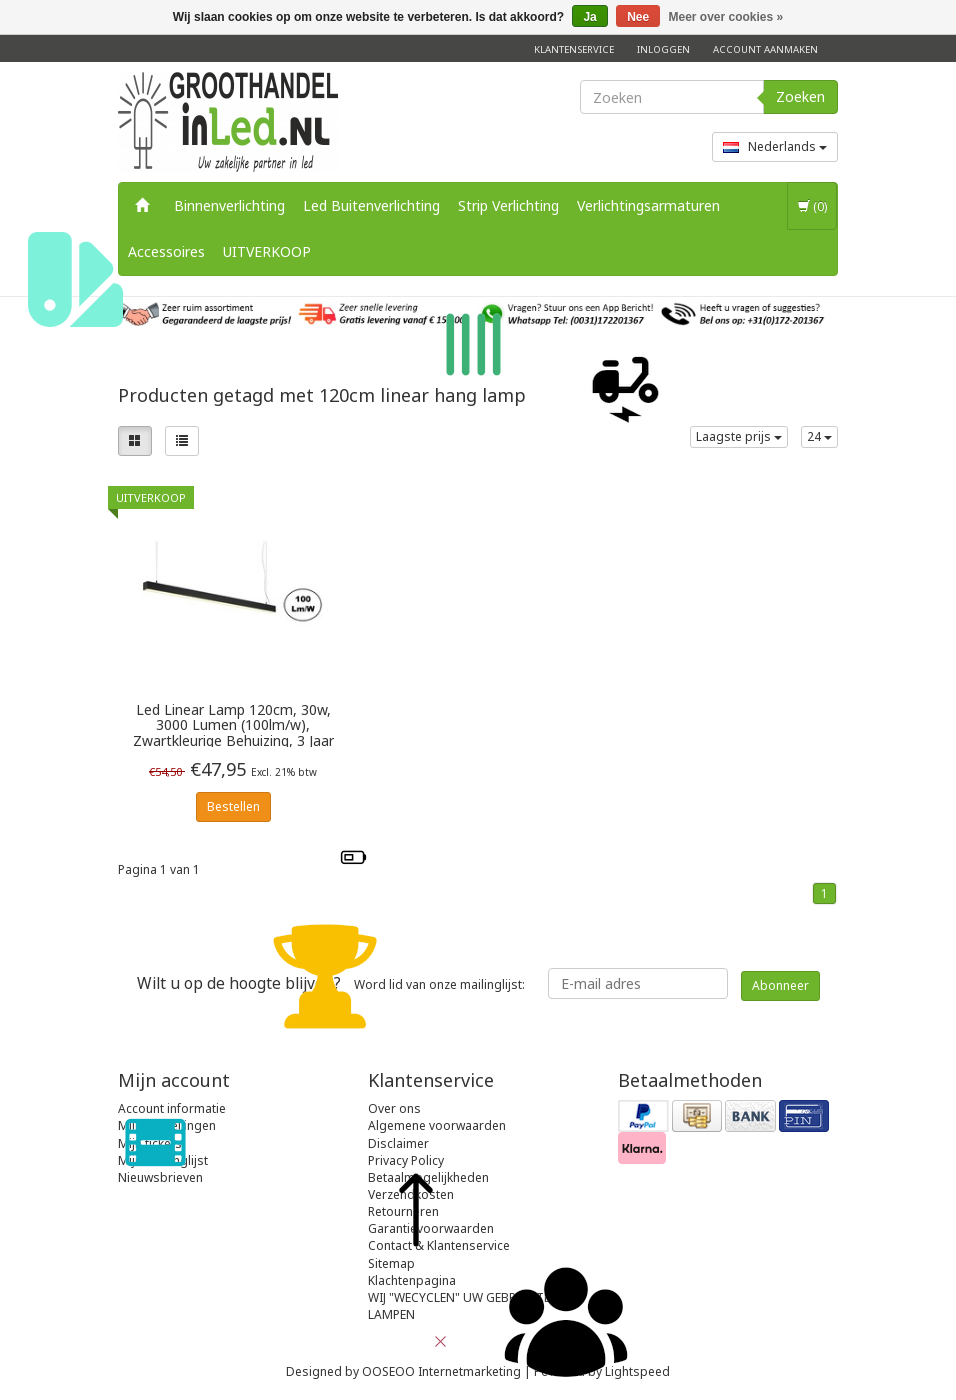  Describe the element at coordinates (416, 1210) in the screenshot. I see `scroll to top of page` at that location.